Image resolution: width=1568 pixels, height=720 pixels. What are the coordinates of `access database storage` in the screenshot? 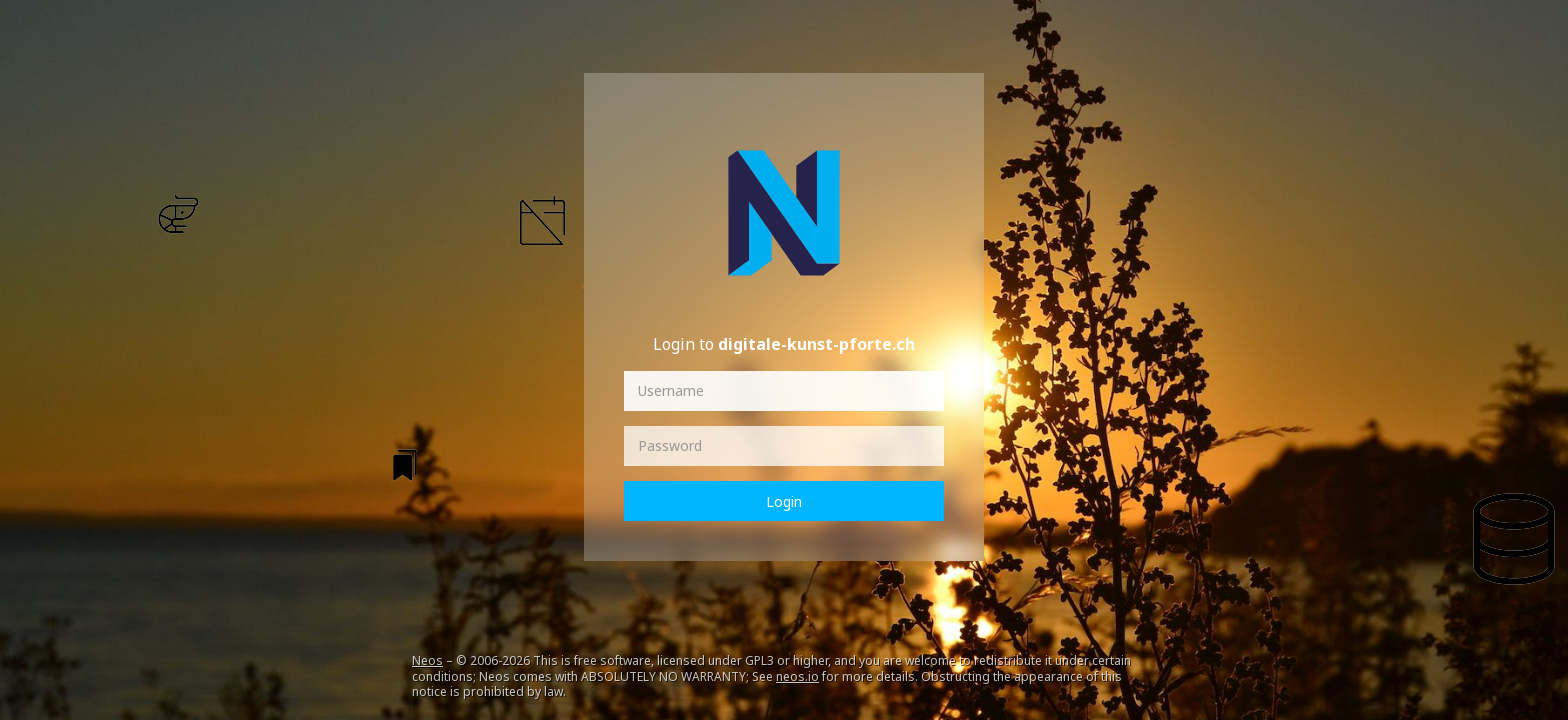 It's located at (1514, 539).